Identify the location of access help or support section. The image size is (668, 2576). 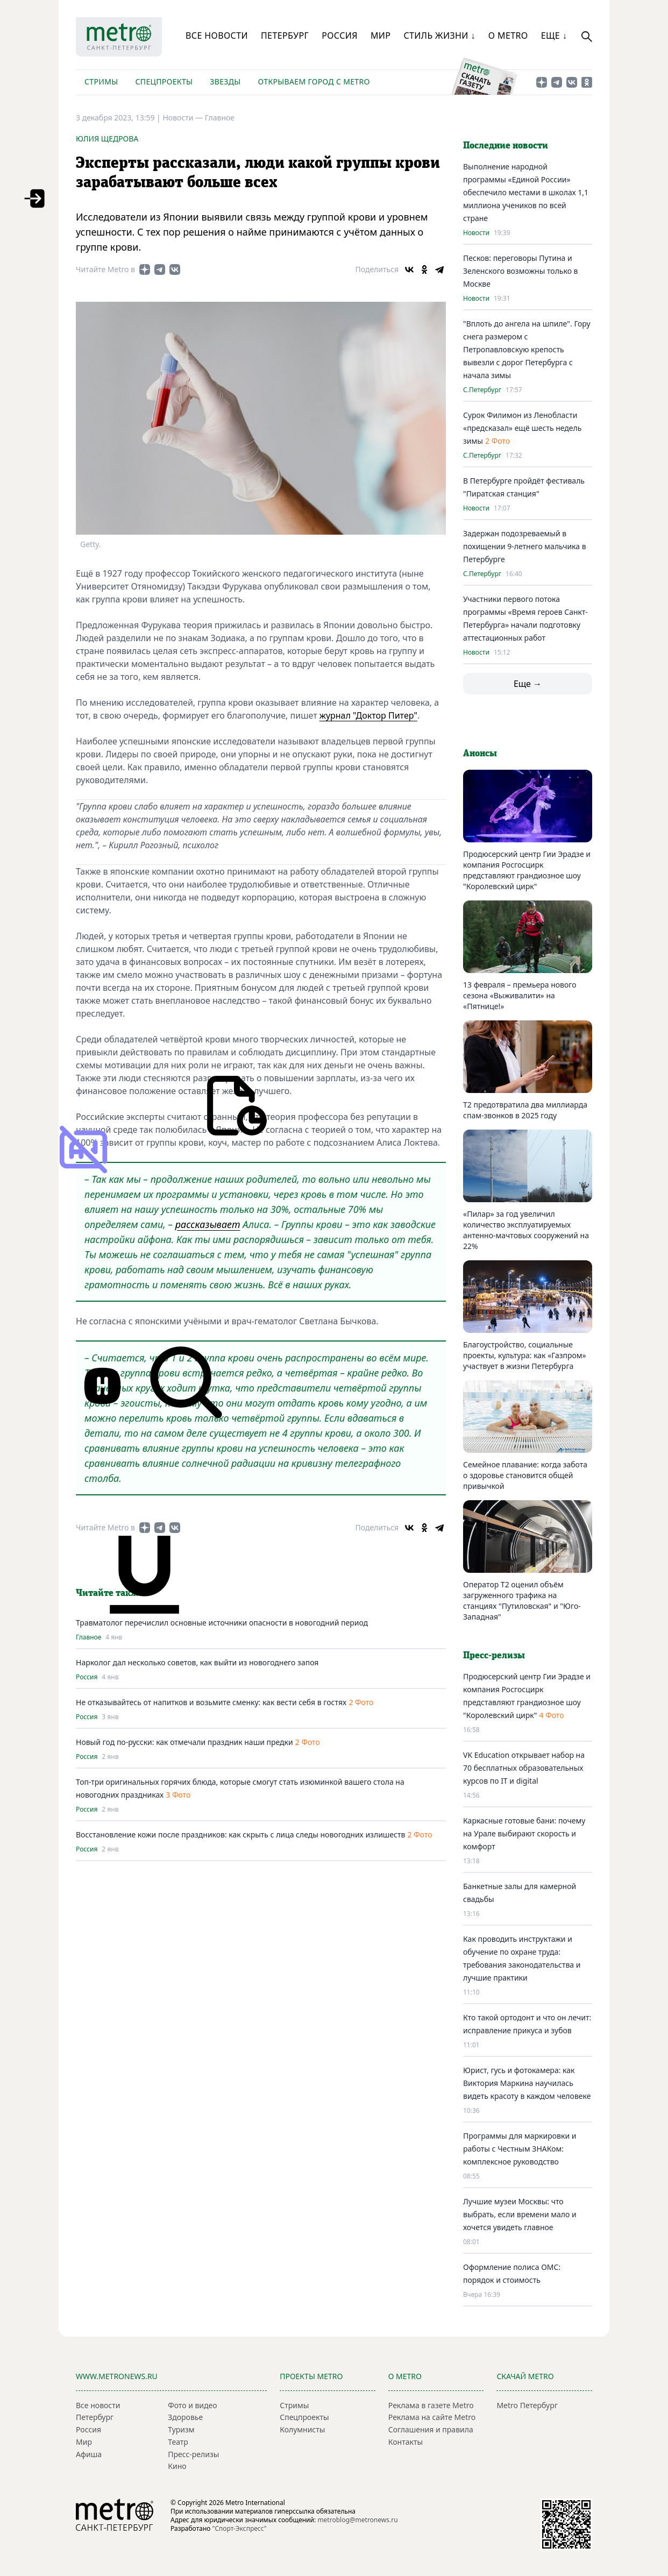
(102, 1386).